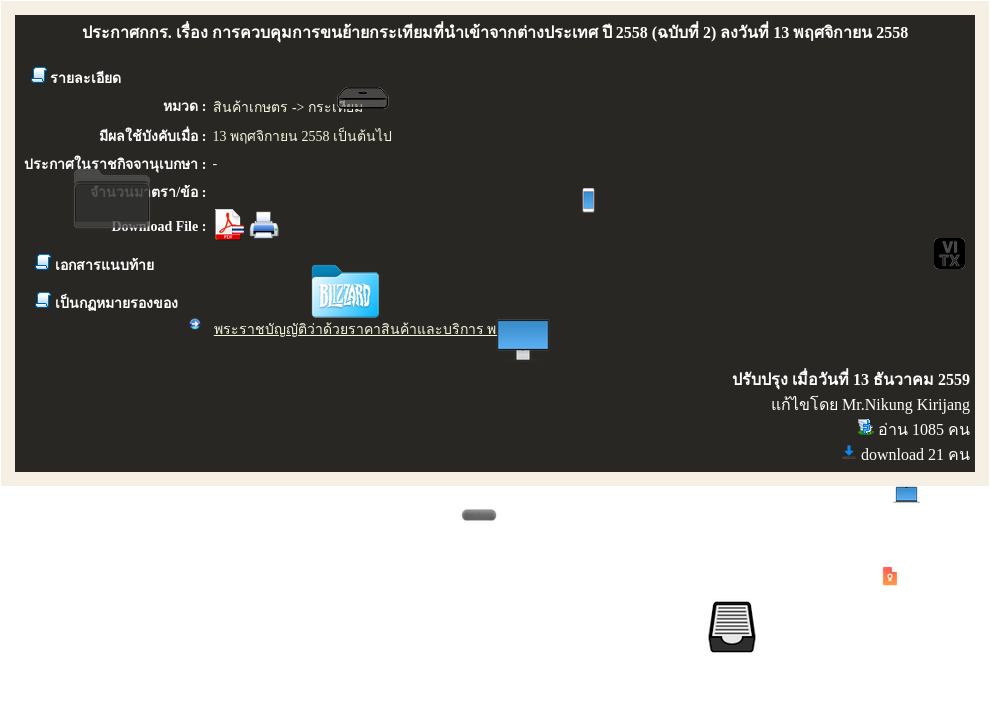 Image resolution: width=990 pixels, height=720 pixels. Describe the element at coordinates (363, 98) in the screenshot. I see `mac mini device in finder sidebar` at that location.